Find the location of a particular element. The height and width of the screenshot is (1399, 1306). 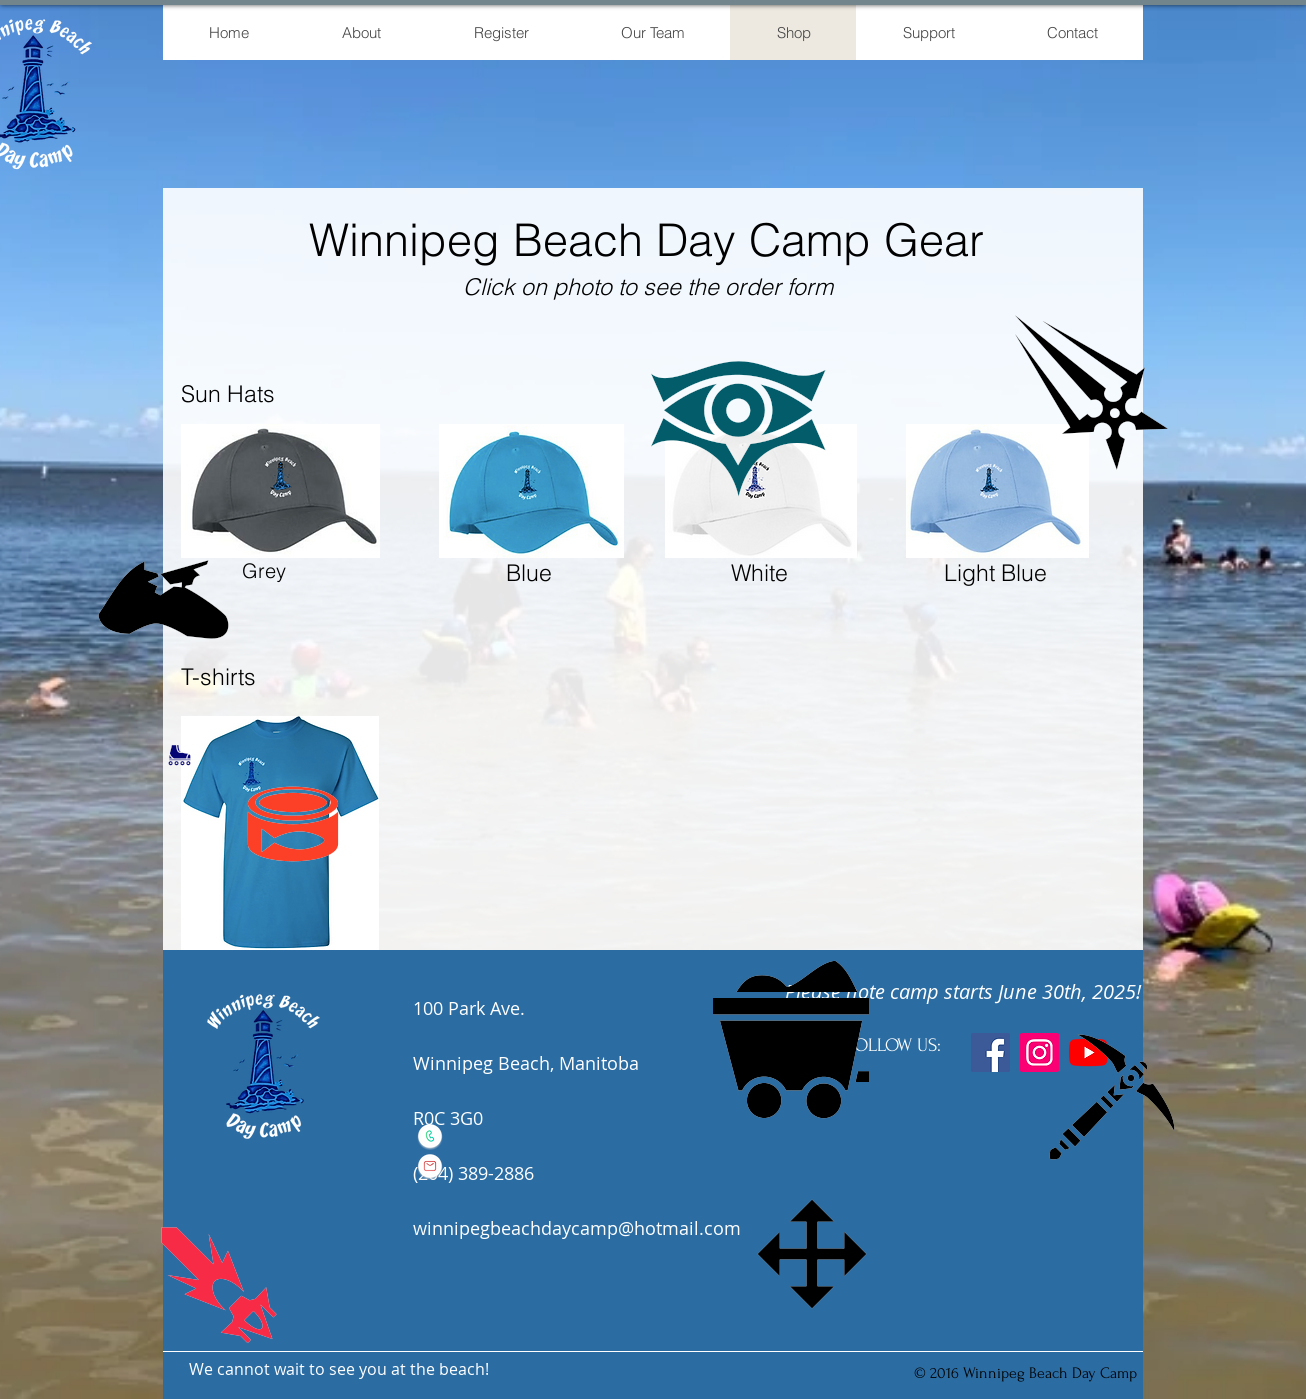

select war pick weapon in game inventory is located at coordinates (1112, 1097).